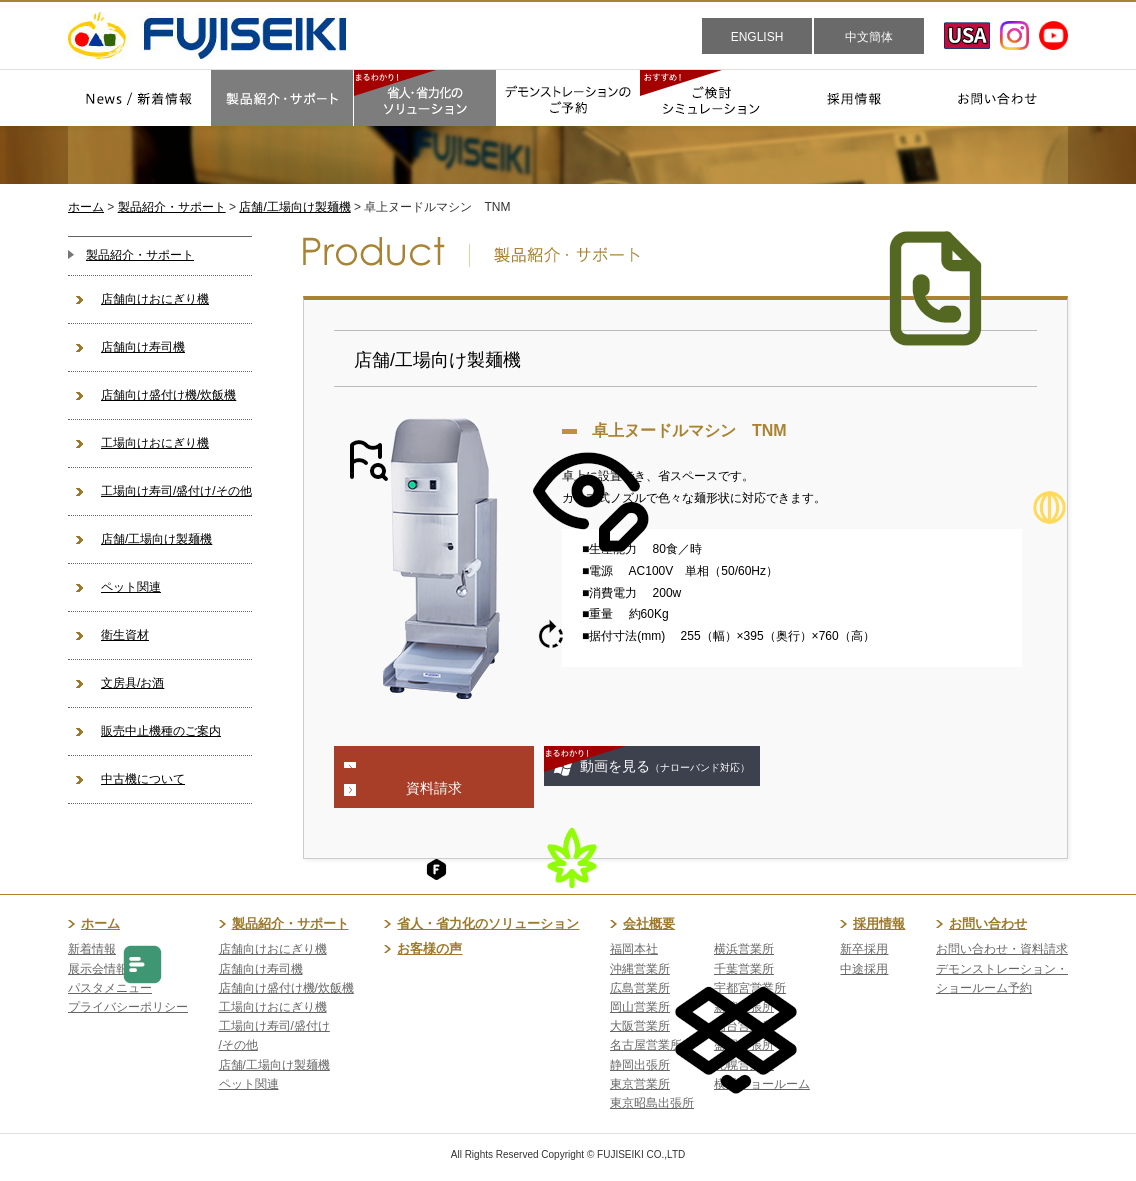 The width and height of the screenshot is (1136, 1181). Describe the element at coordinates (366, 459) in the screenshot. I see `search flagged items` at that location.